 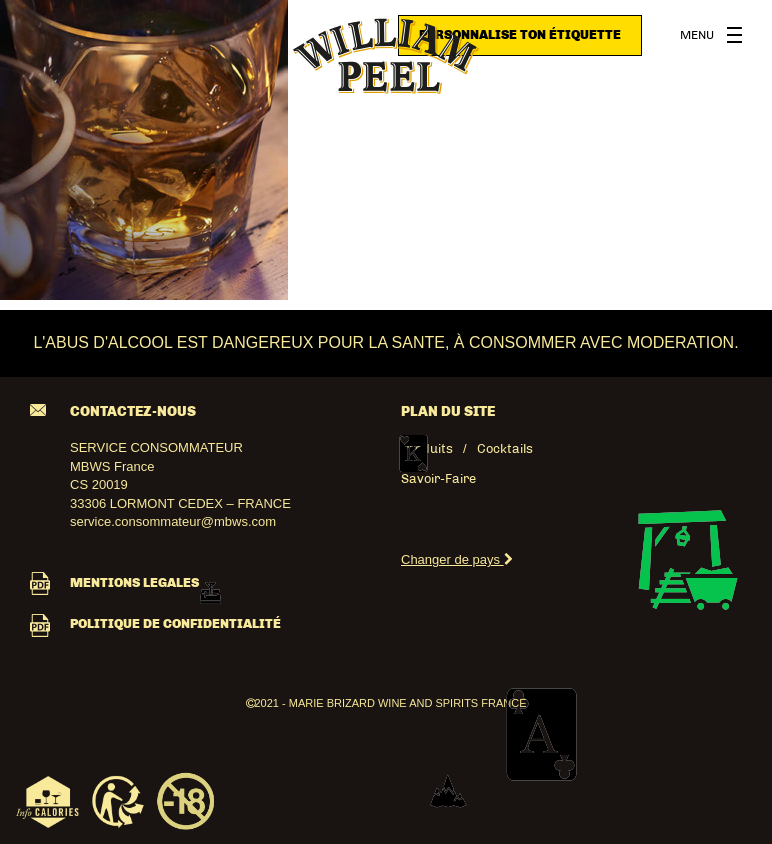 I want to click on access gold mine resource building, so click(x=688, y=560).